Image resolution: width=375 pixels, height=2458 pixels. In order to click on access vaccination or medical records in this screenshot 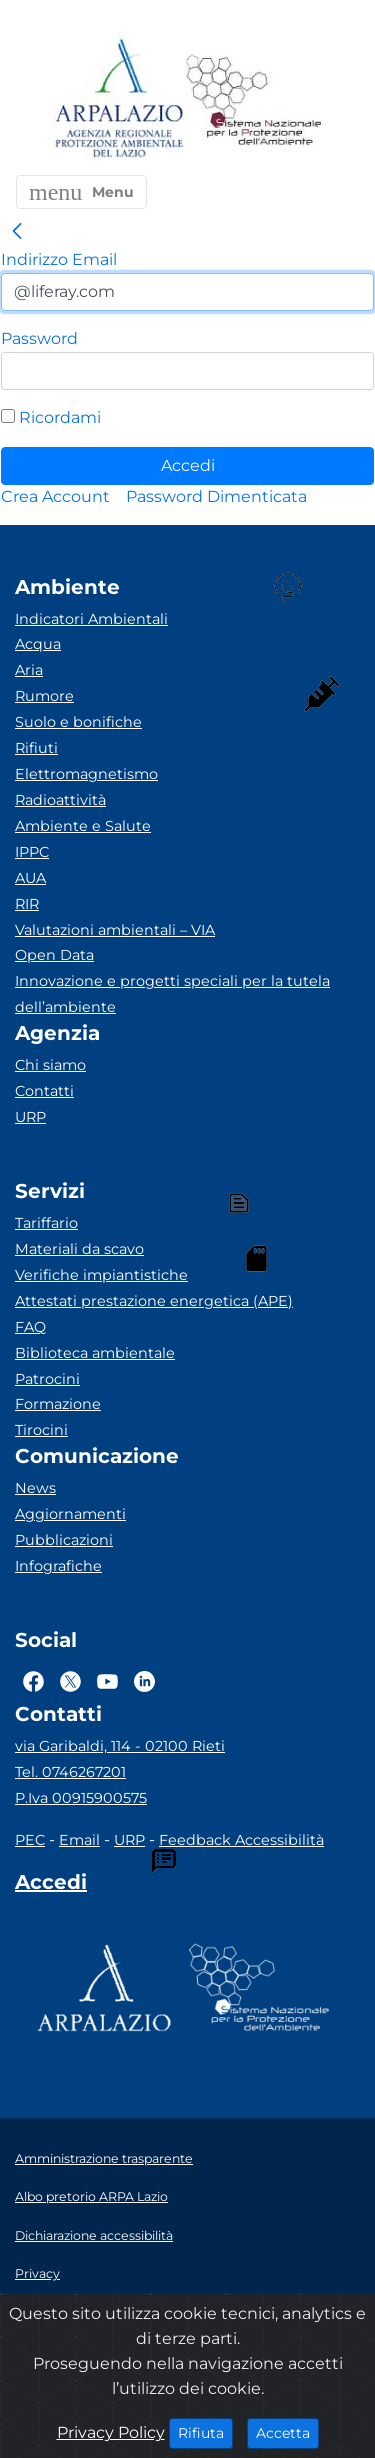, I will do `click(322, 694)`.